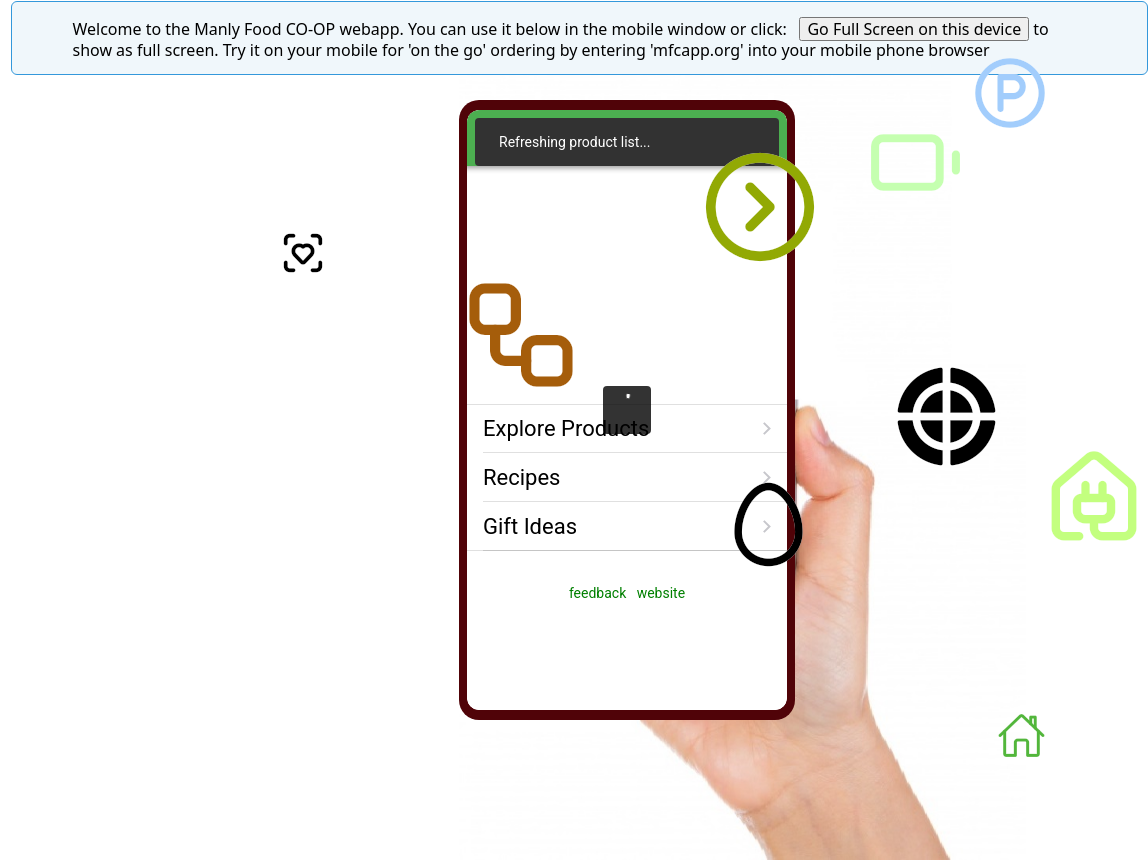 The height and width of the screenshot is (860, 1148). I want to click on indicates breakfast or food-related content, so click(768, 524).